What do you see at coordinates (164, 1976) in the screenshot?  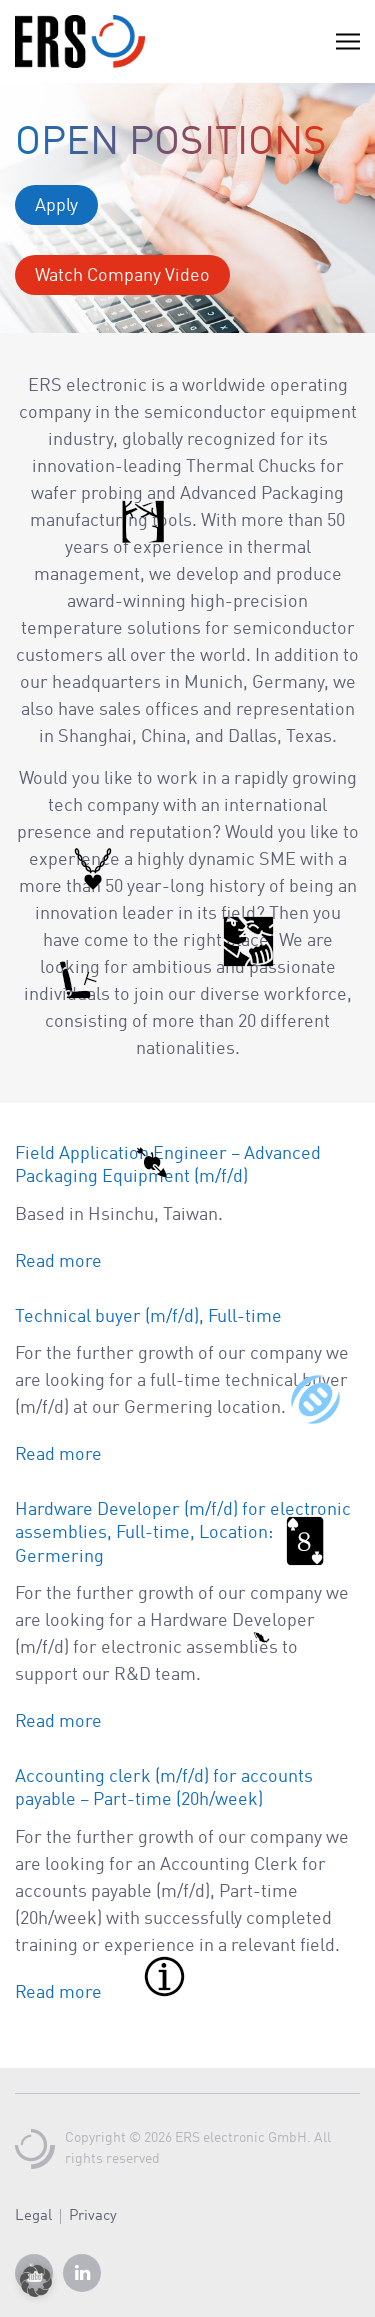 I see `view more information or details` at bounding box center [164, 1976].